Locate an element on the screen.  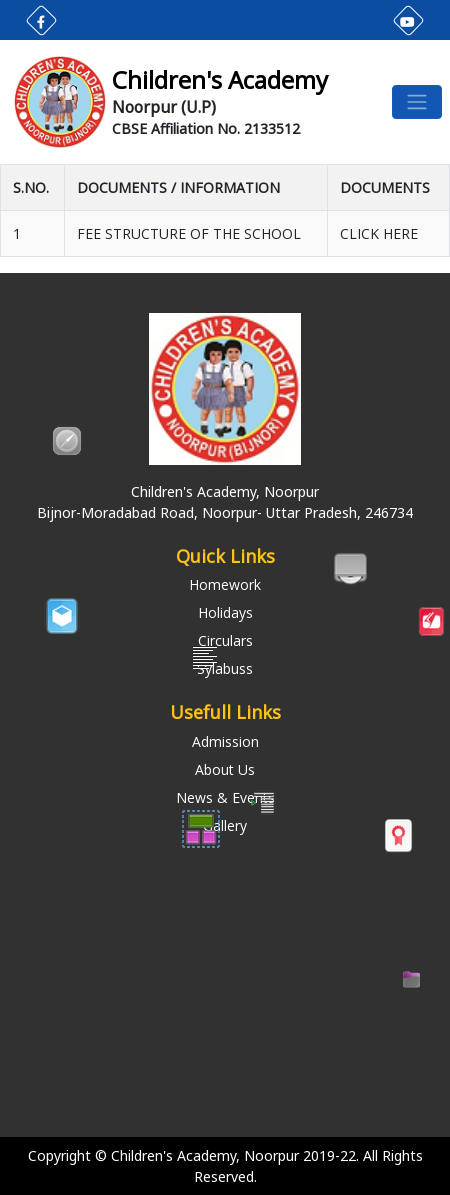
increase text indentation is located at coordinates (263, 802).